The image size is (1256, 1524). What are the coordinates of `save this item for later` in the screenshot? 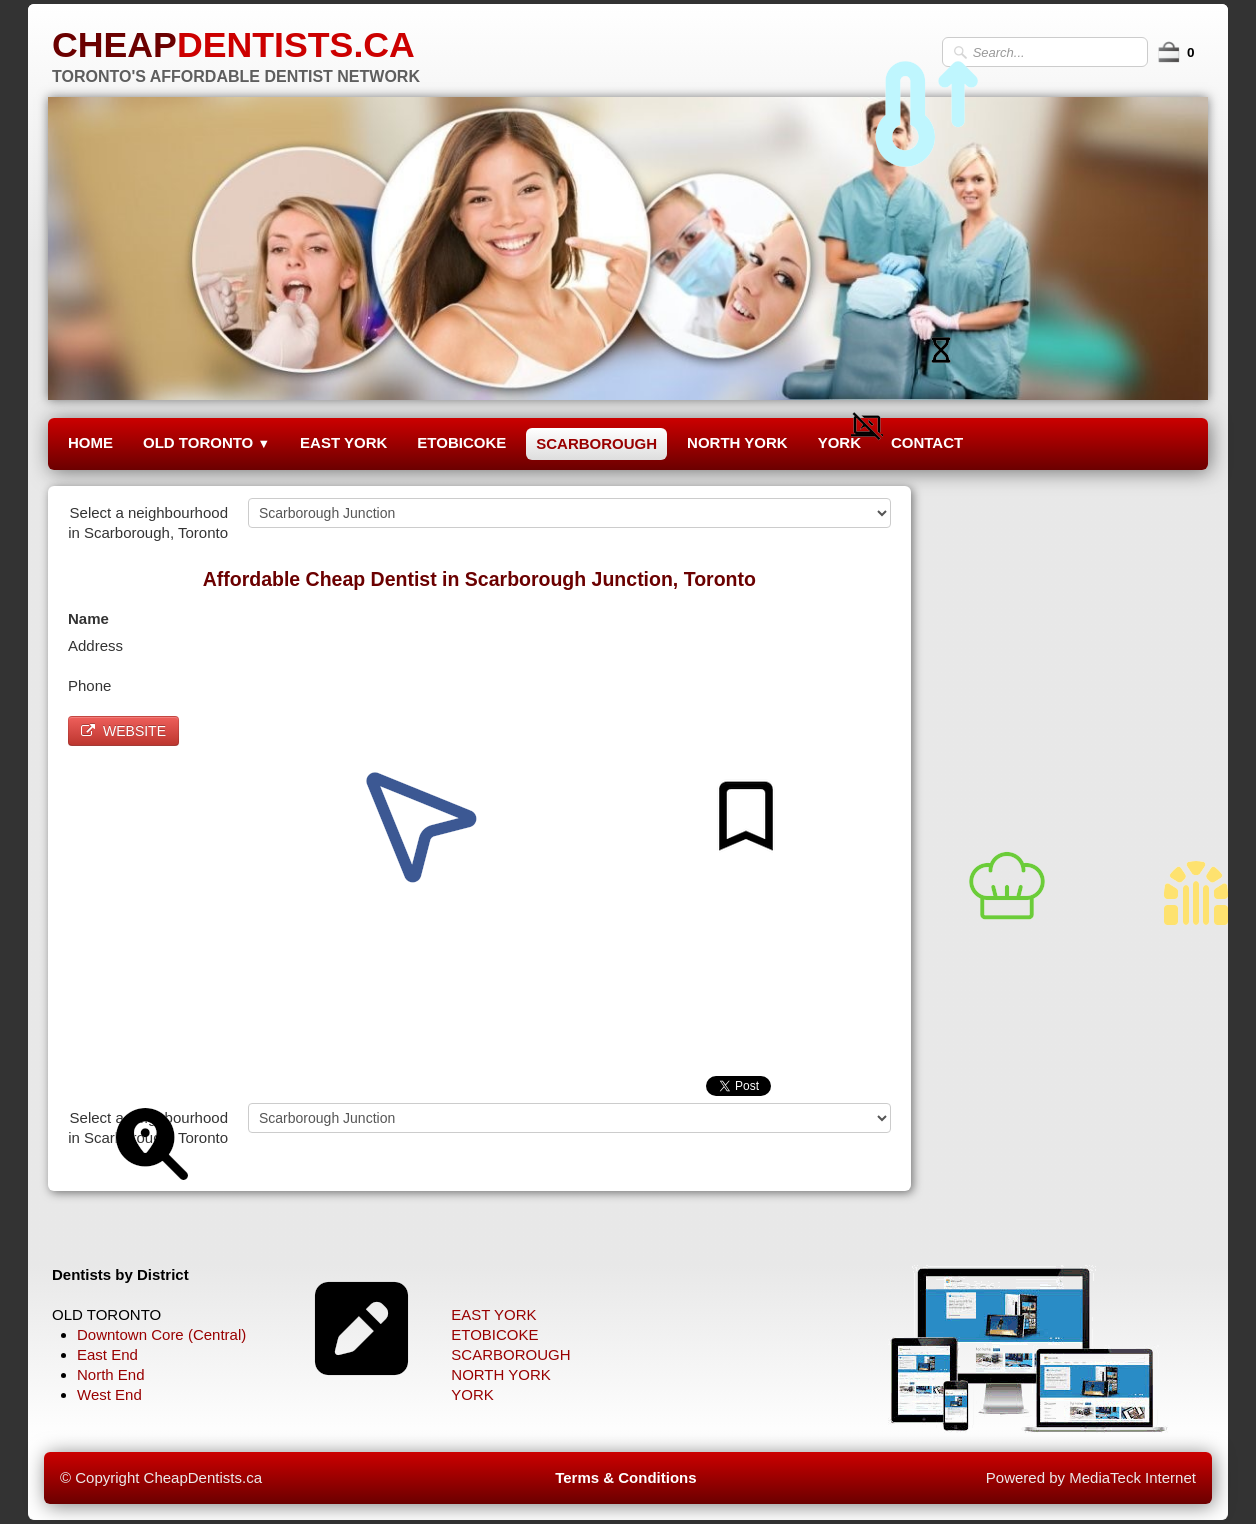 It's located at (746, 816).